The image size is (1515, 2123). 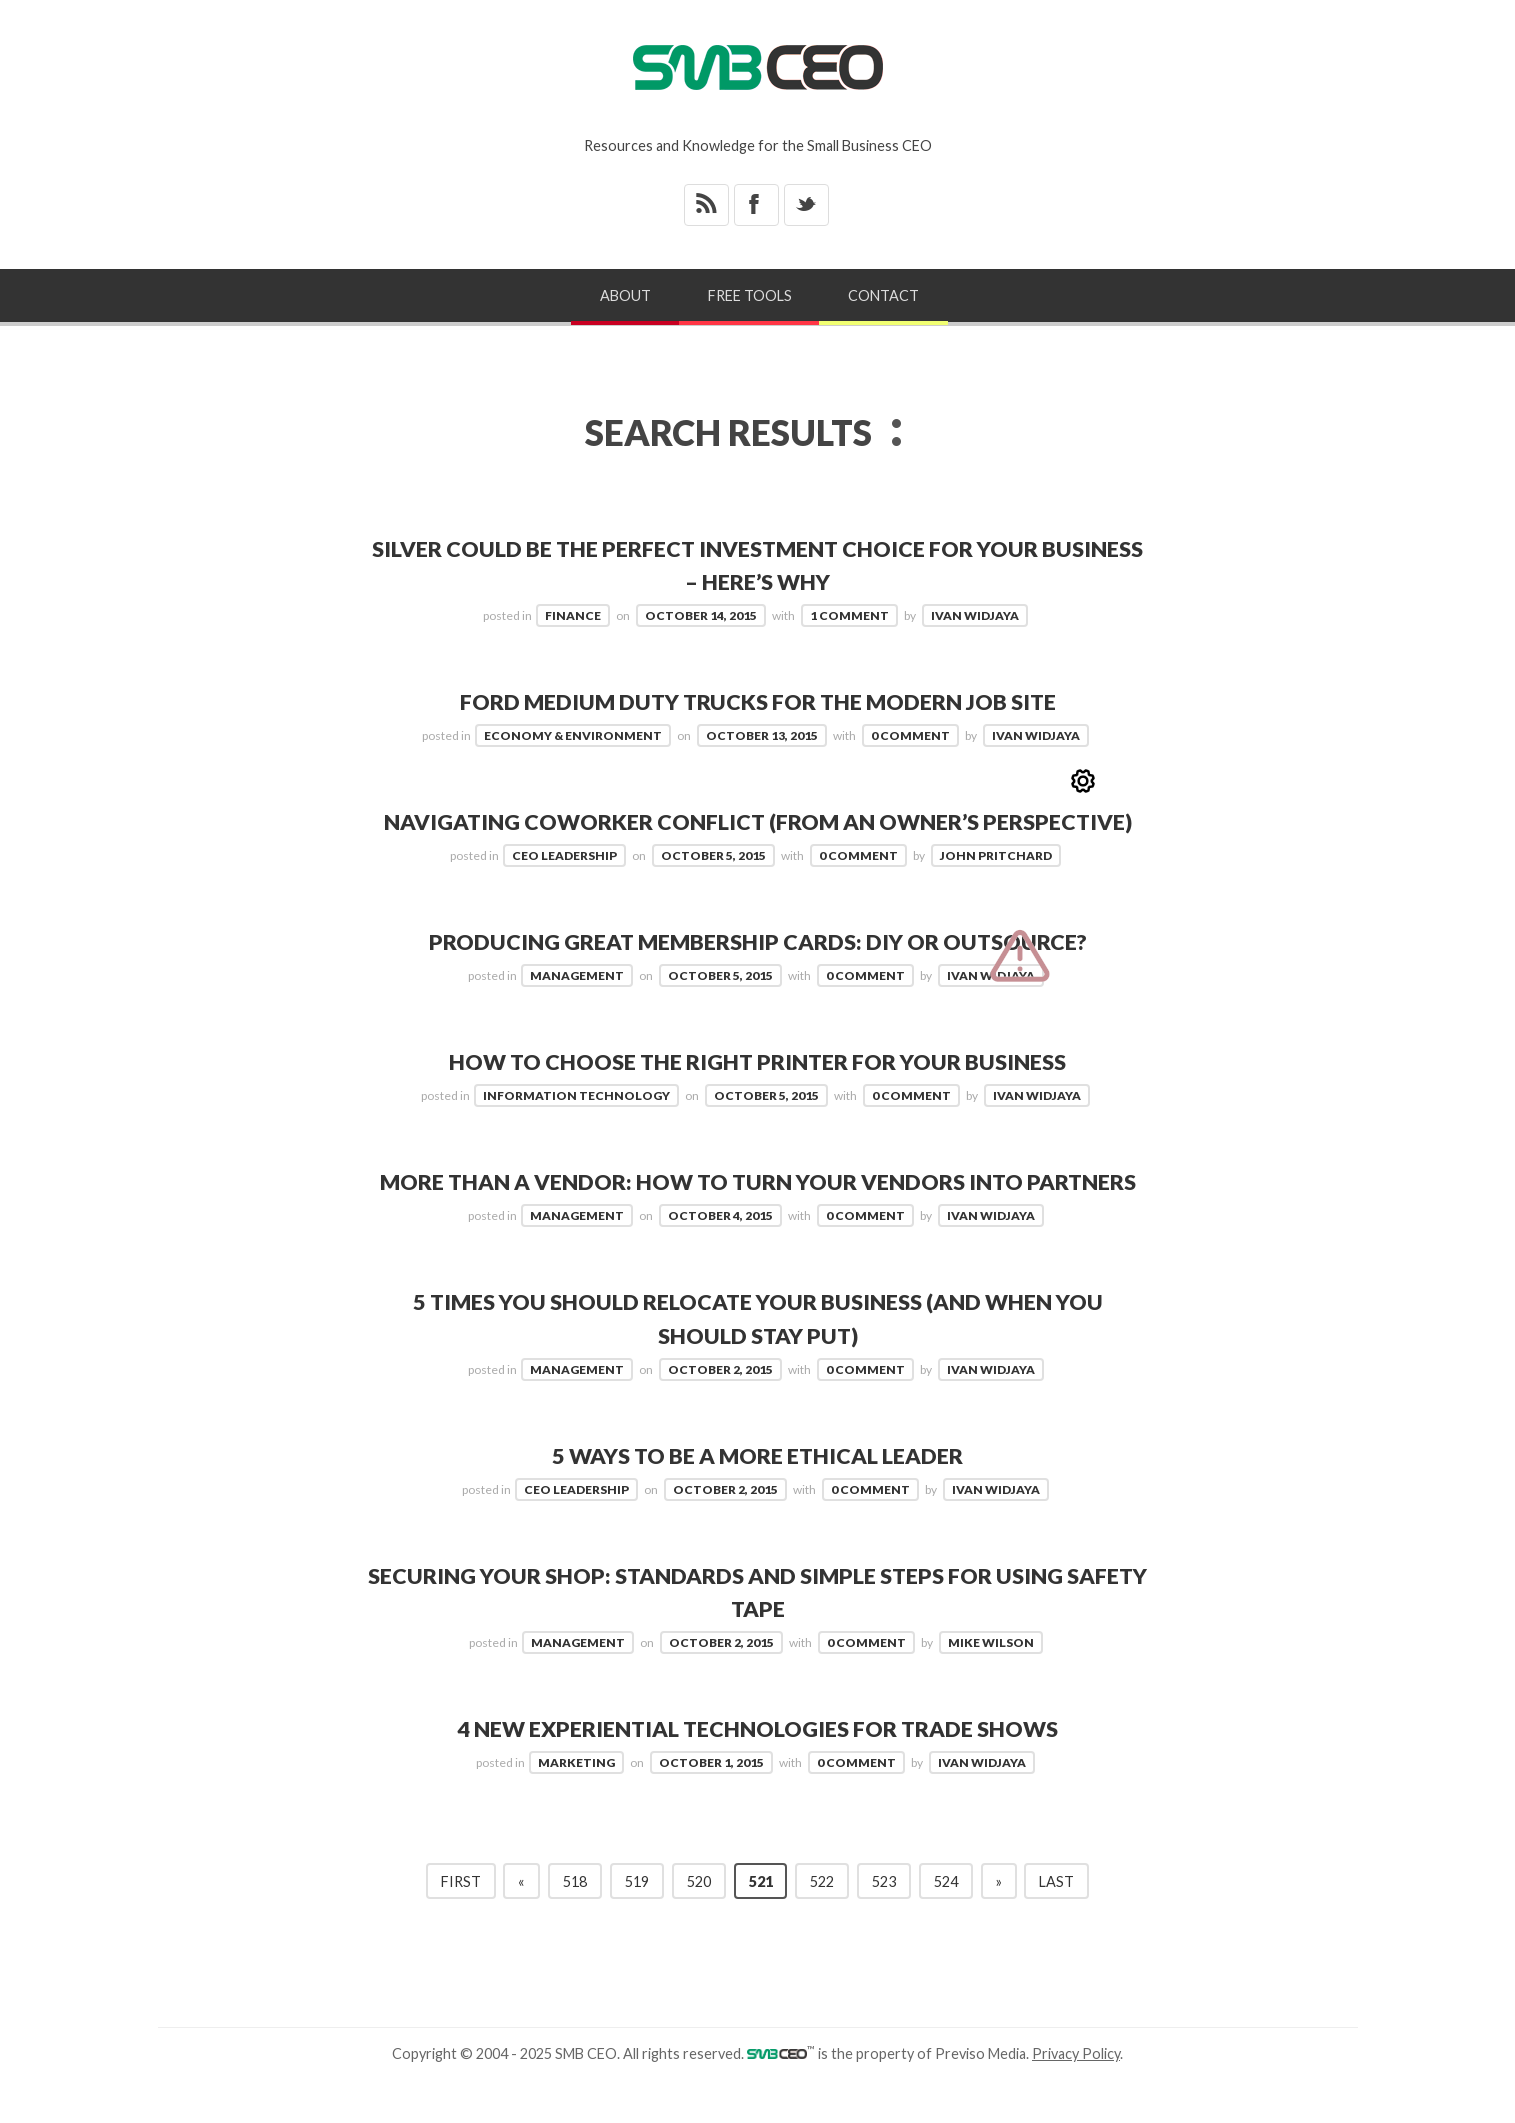 I want to click on access settings, so click(x=1083, y=781).